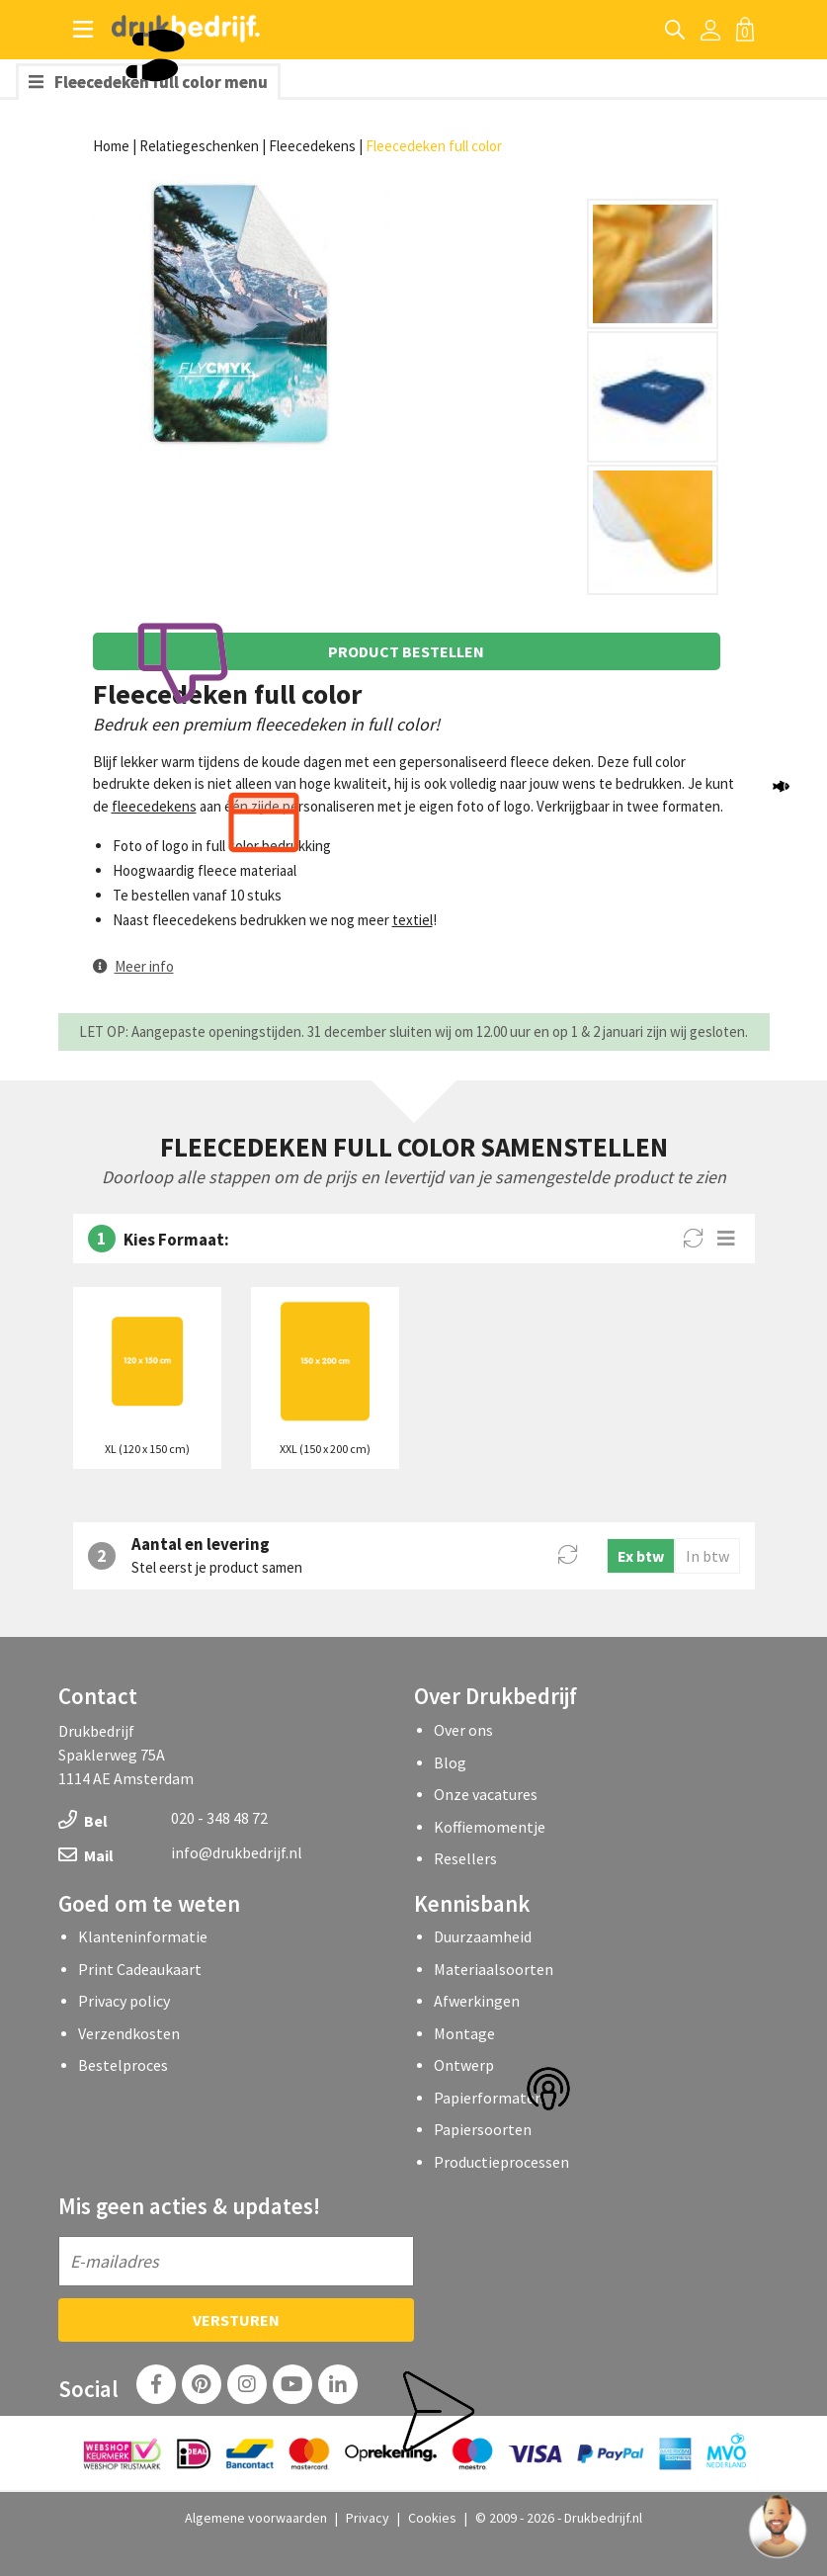 This screenshot has height=2576, width=827. Describe the element at coordinates (434, 2411) in the screenshot. I see `send a message` at that location.